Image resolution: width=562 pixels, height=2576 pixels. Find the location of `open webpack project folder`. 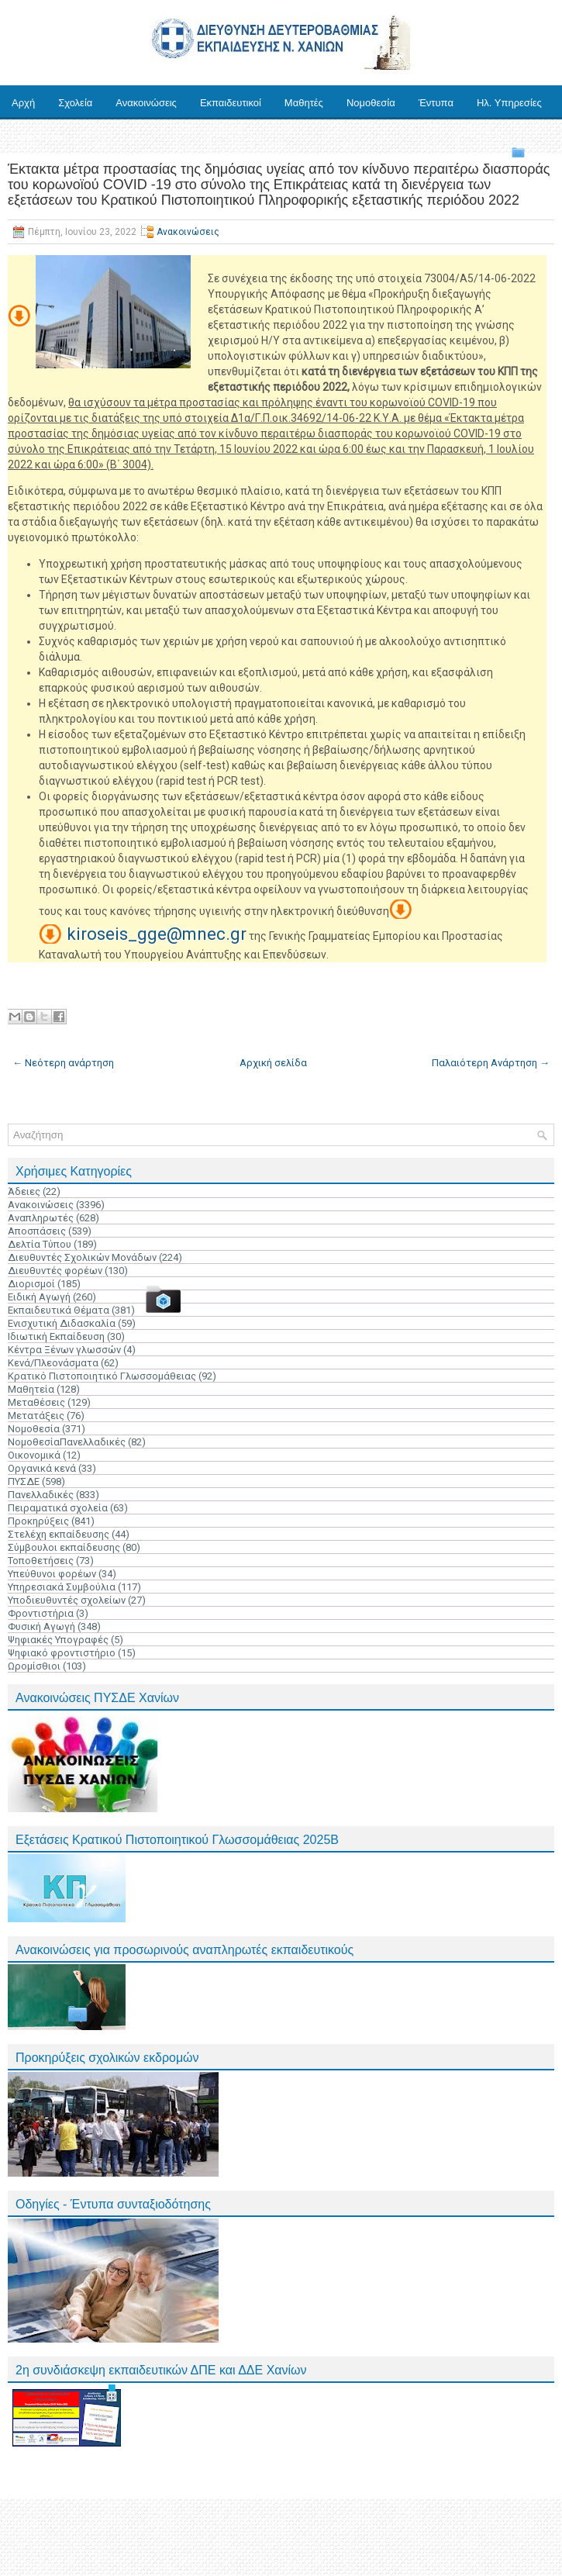

open webpack project folder is located at coordinates (163, 1300).